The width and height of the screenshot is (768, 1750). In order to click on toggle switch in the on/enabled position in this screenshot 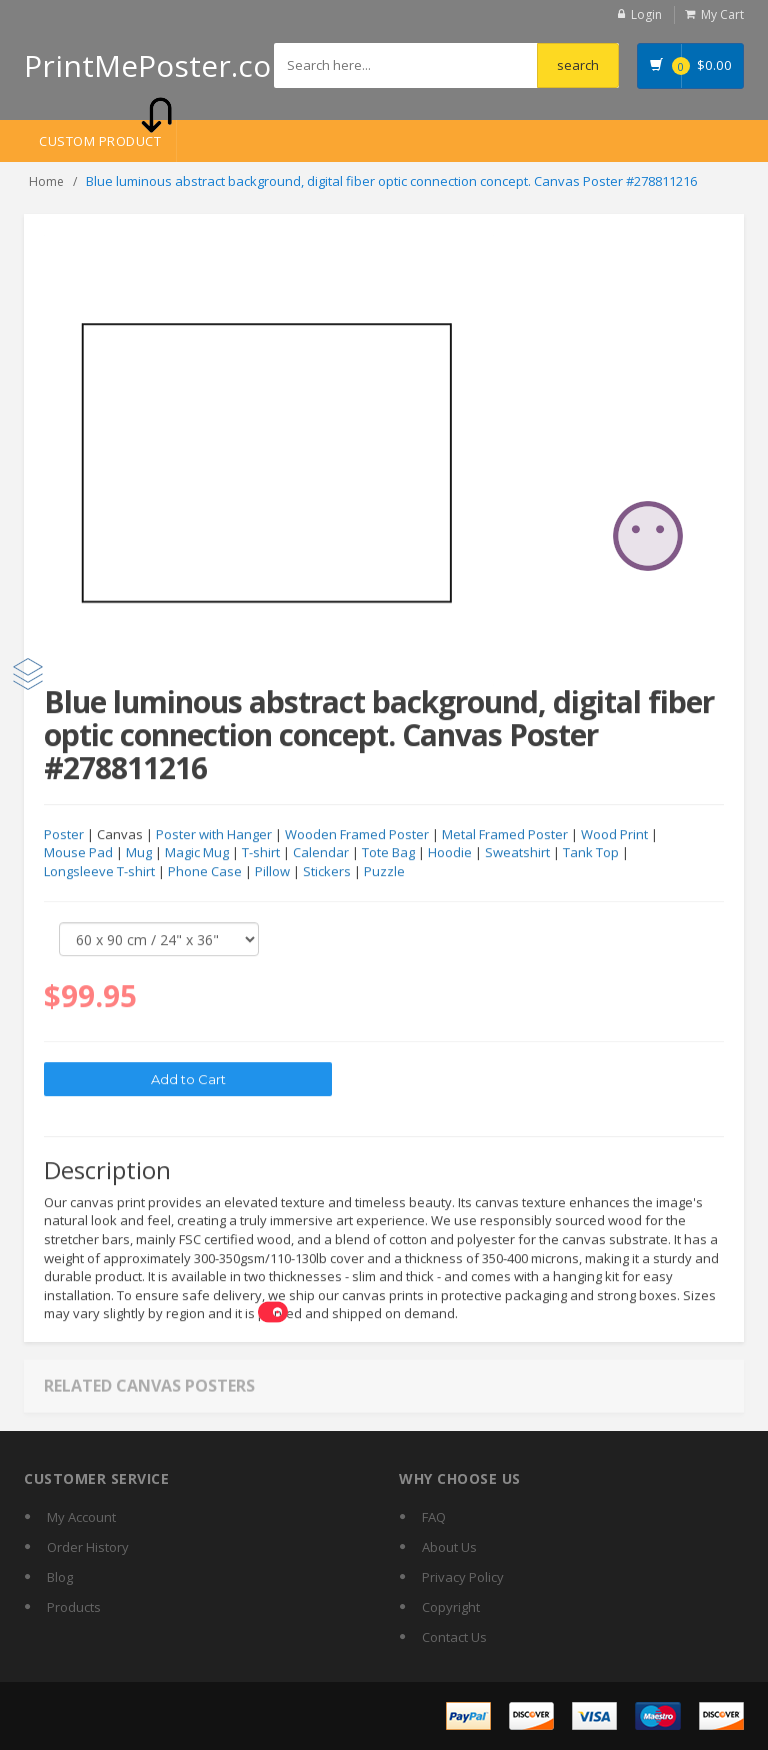, I will do `click(273, 1312)`.